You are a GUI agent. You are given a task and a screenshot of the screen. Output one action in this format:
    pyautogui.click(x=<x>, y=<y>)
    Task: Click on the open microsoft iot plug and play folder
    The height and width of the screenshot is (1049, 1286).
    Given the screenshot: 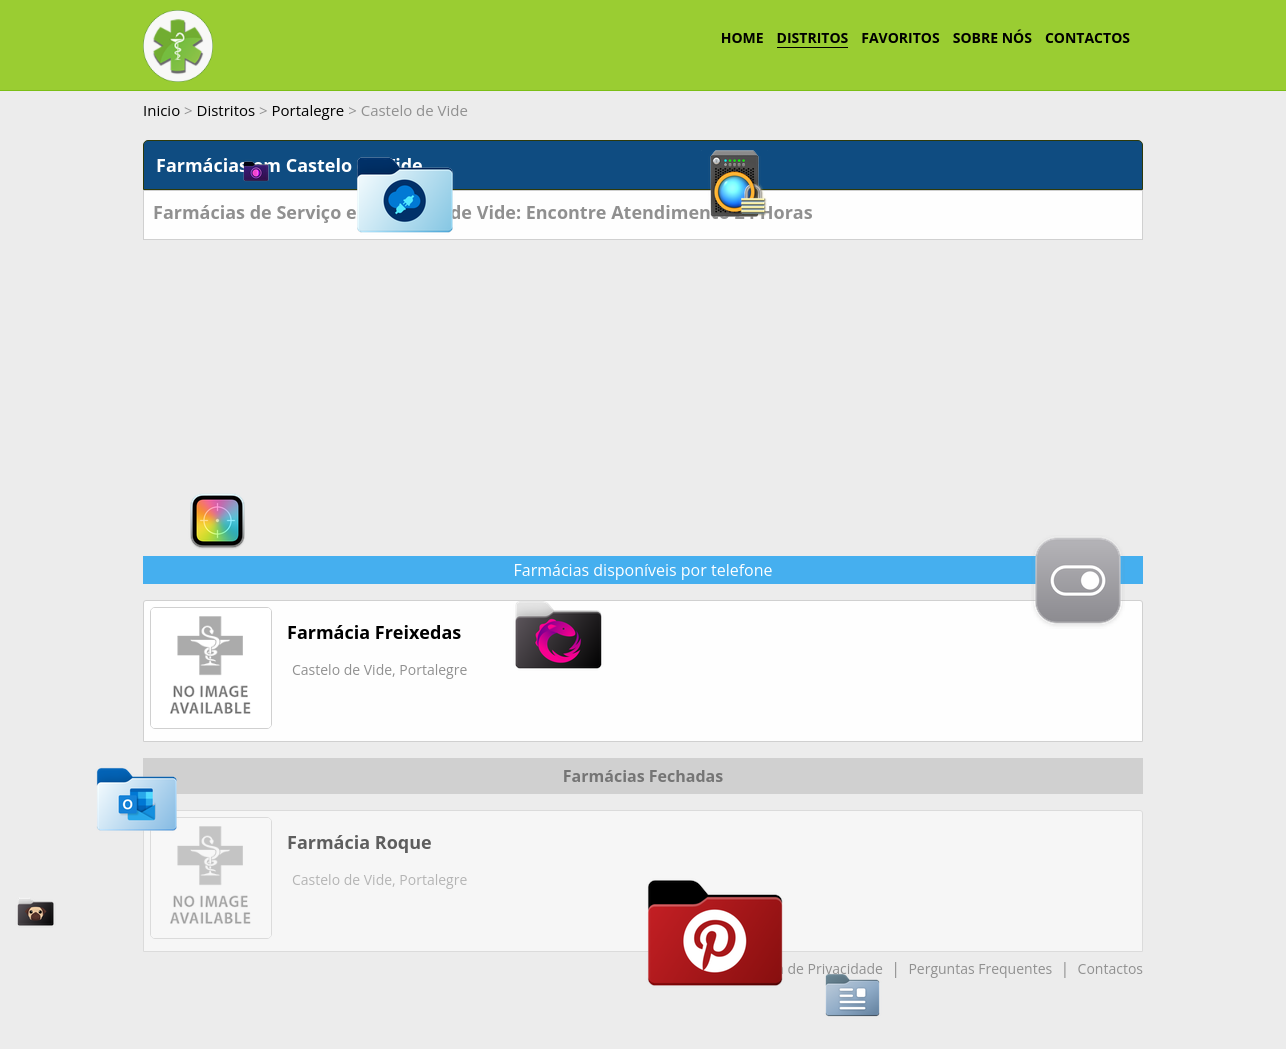 What is the action you would take?
    pyautogui.click(x=404, y=197)
    